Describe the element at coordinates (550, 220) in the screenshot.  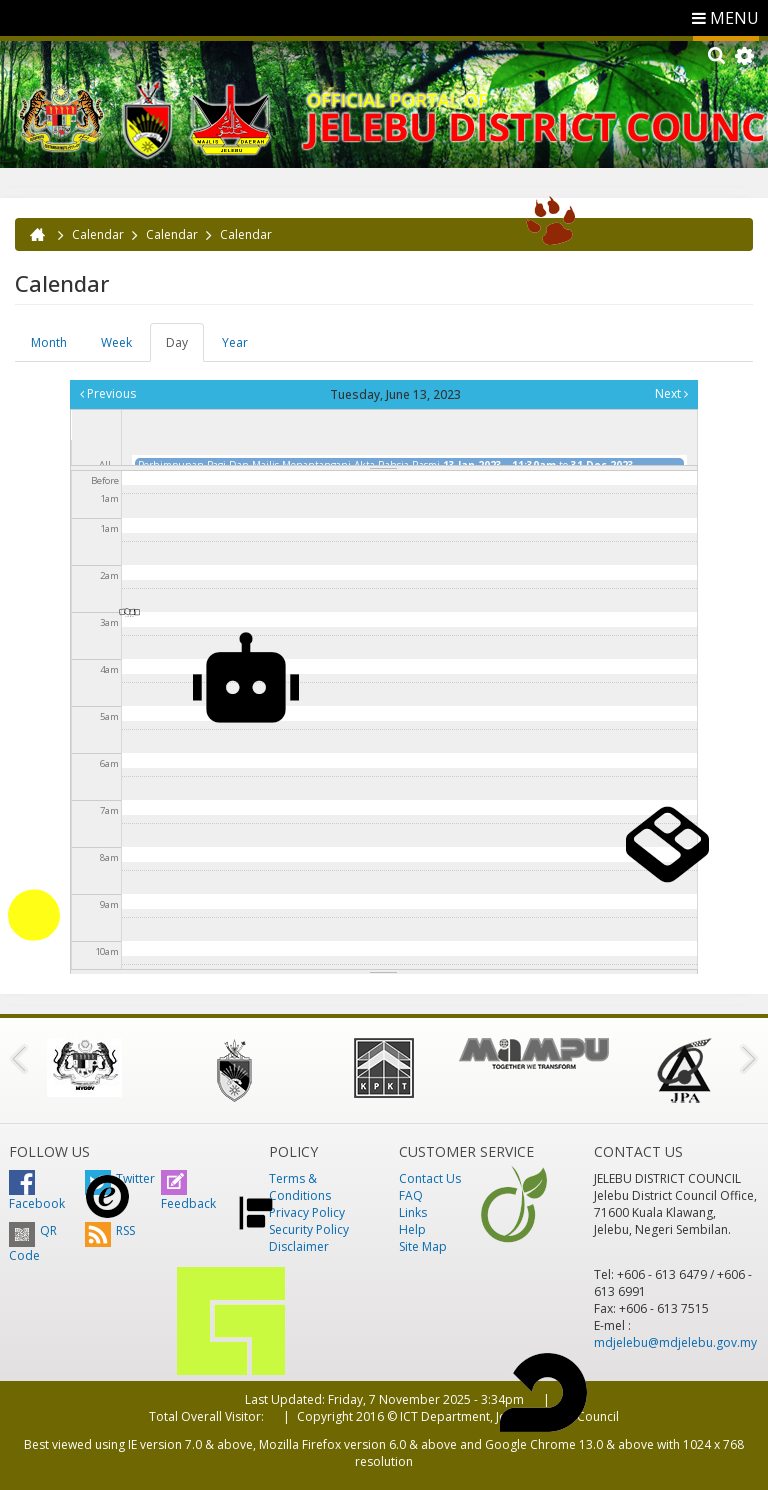
I see `lazarus IDE logo` at that location.